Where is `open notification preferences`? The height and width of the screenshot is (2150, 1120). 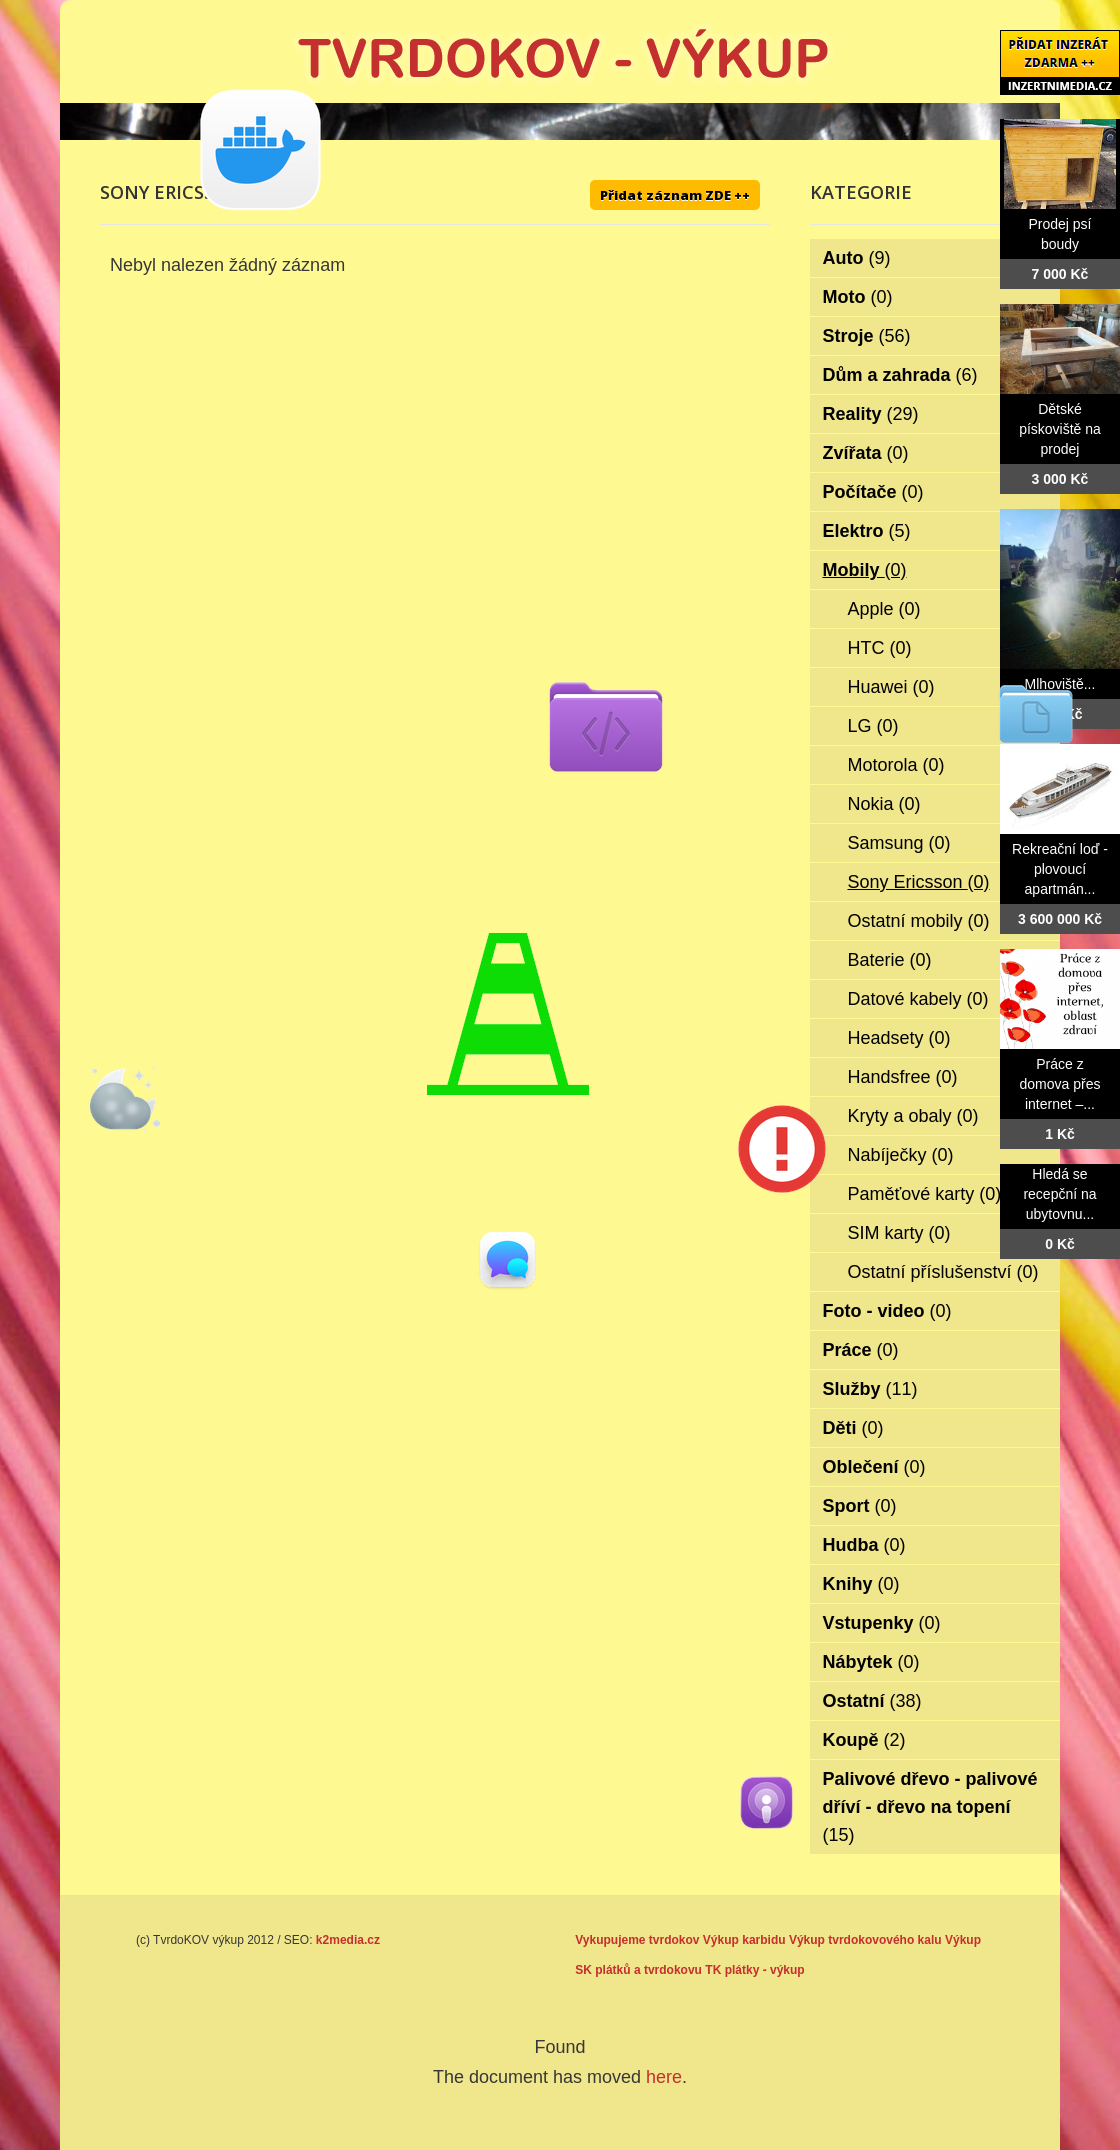 open notification preferences is located at coordinates (507, 1259).